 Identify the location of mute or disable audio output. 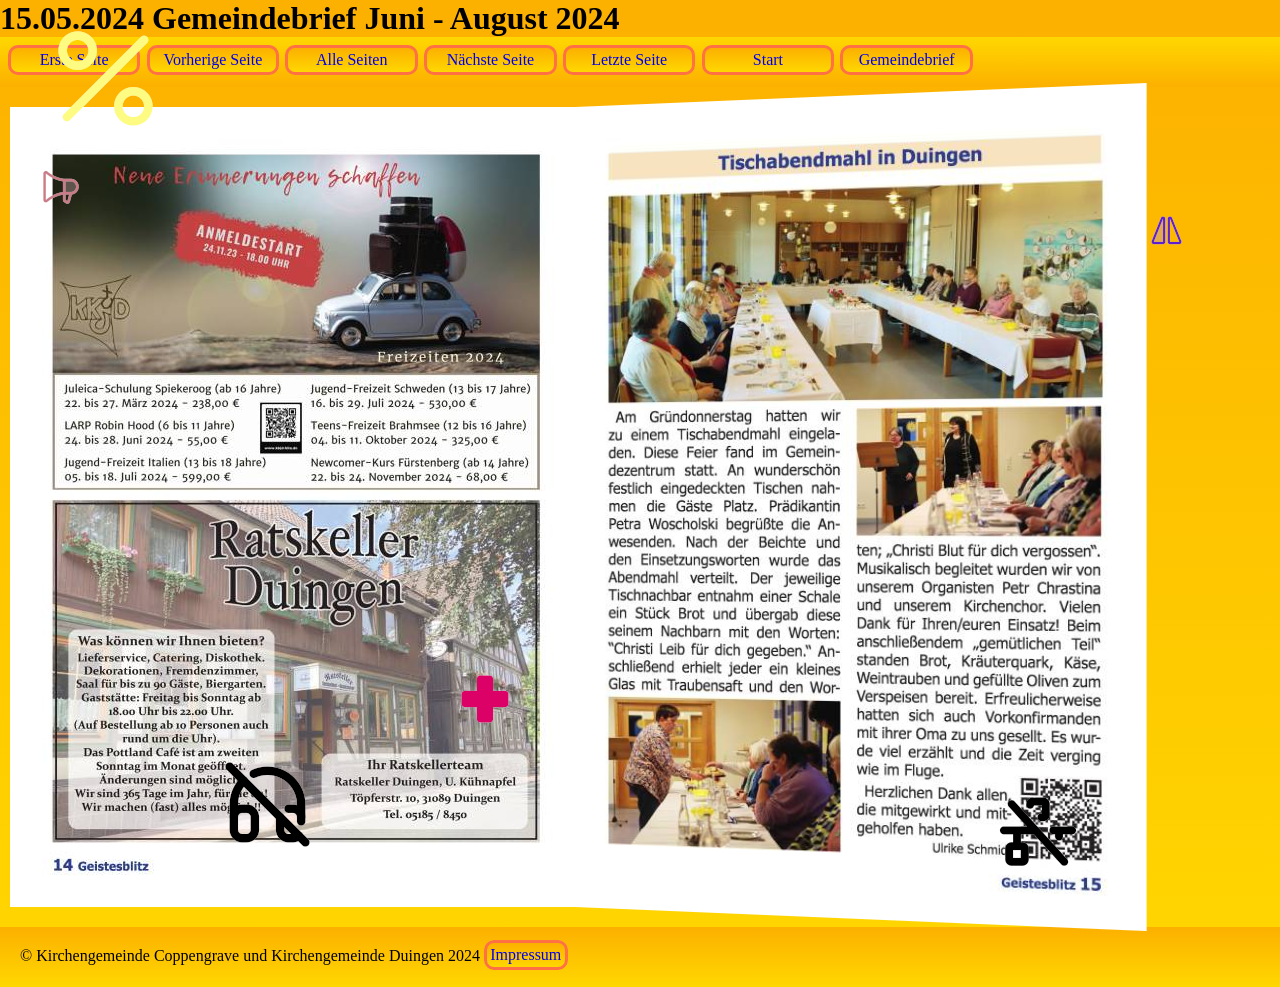
(267, 804).